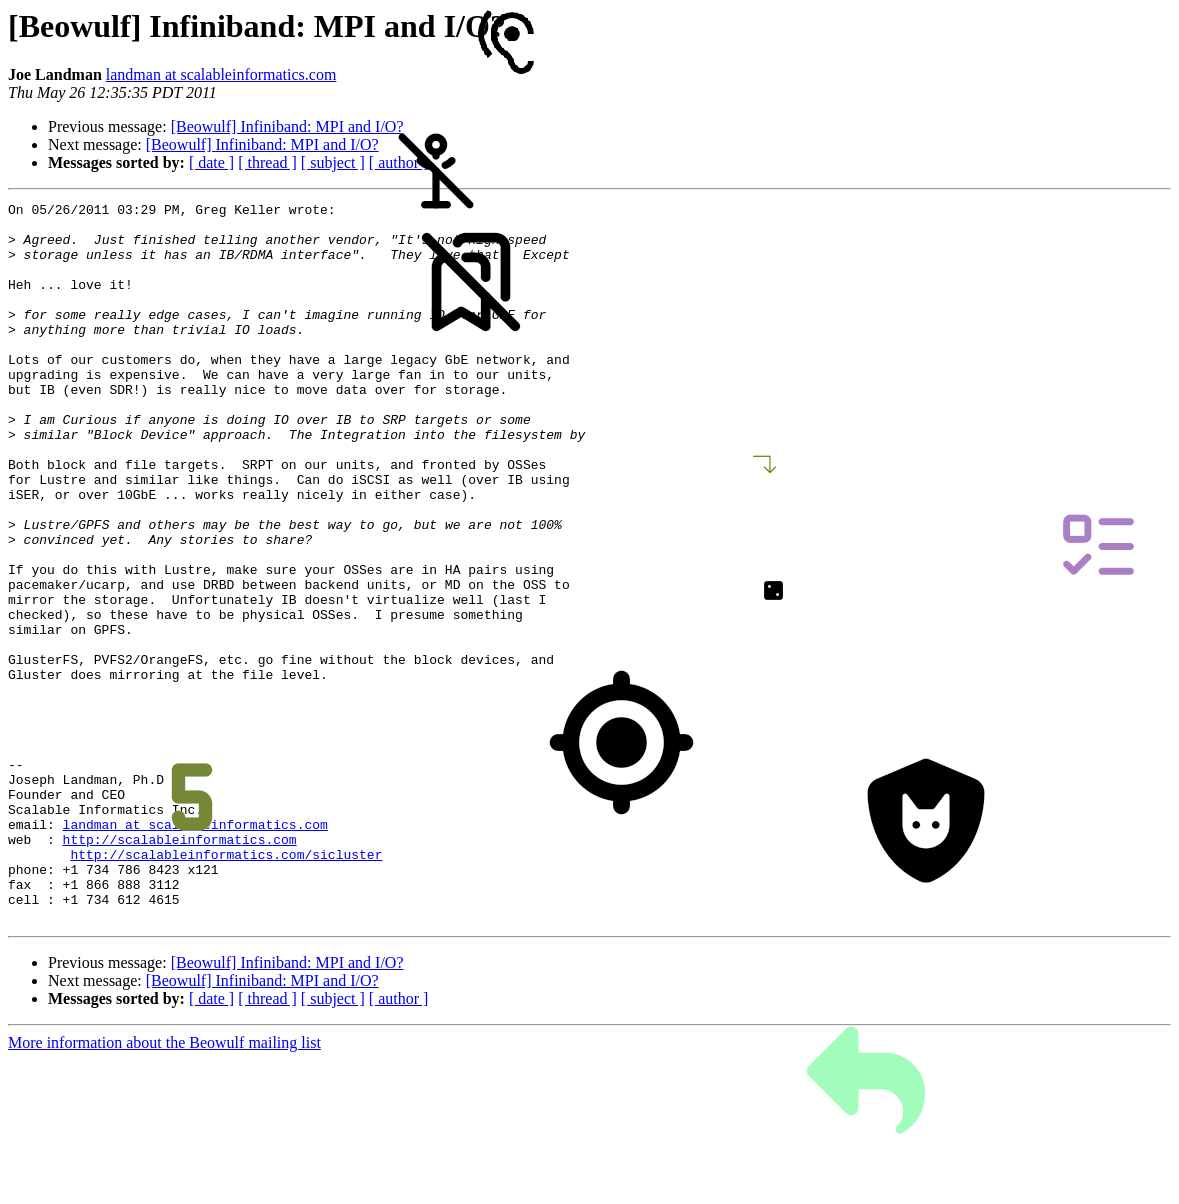 This screenshot has width=1179, height=1204. I want to click on access hearing or audio accessibility settings, so click(506, 43).